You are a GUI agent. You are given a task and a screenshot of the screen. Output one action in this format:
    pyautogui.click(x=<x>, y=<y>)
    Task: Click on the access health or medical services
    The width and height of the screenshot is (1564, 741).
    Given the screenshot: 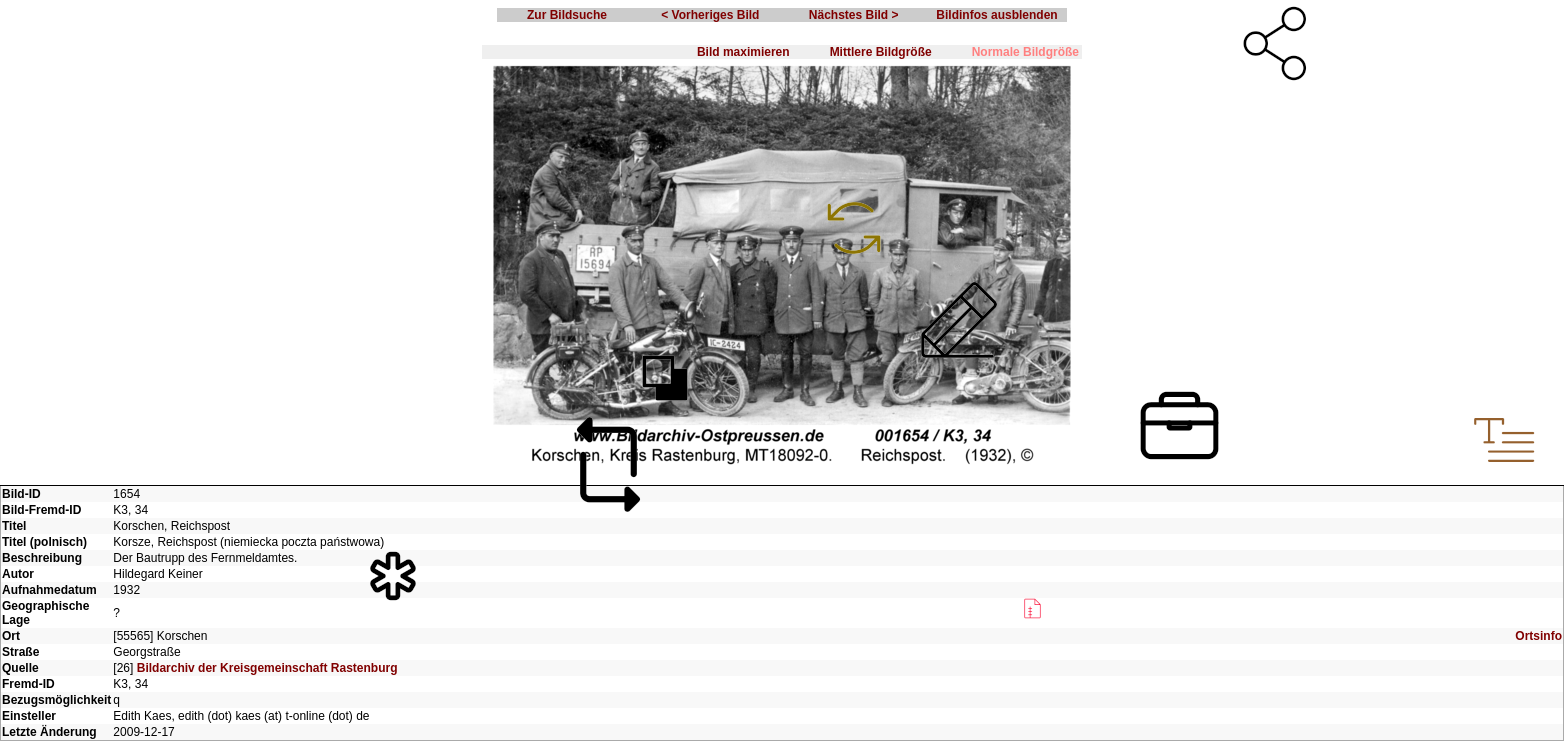 What is the action you would take?
    pyautogui.click(x=393, y=576)
    